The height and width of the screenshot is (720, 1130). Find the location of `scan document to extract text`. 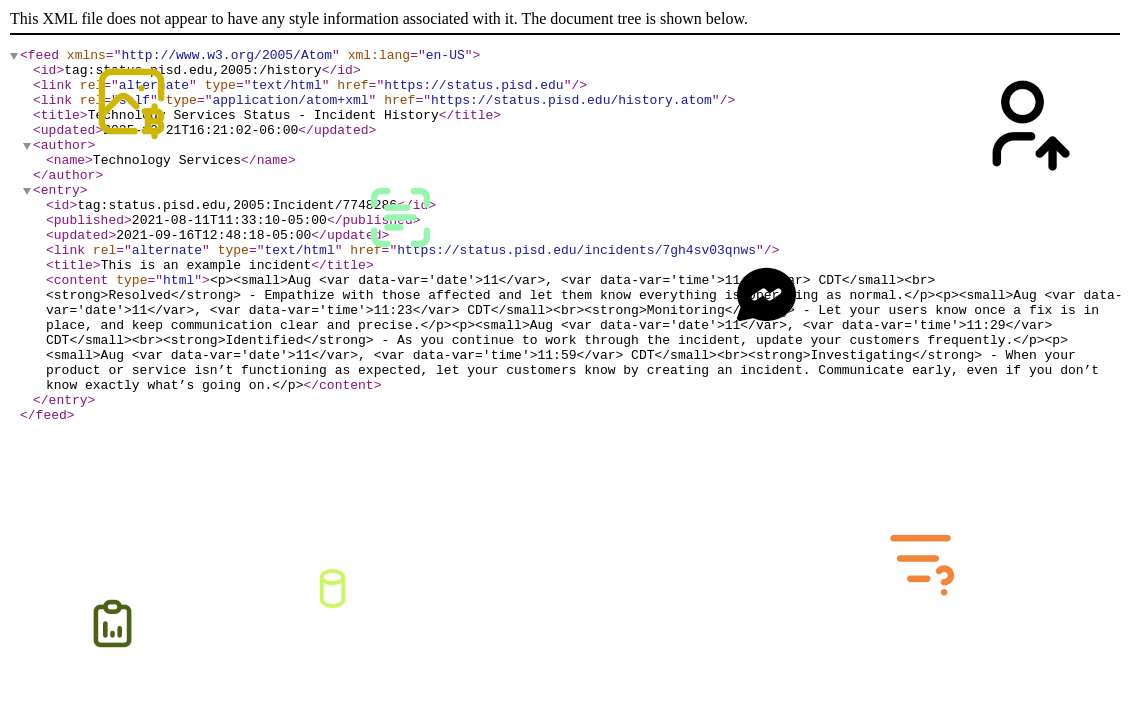

scan document to extract text is located at coordinates (400, 217).